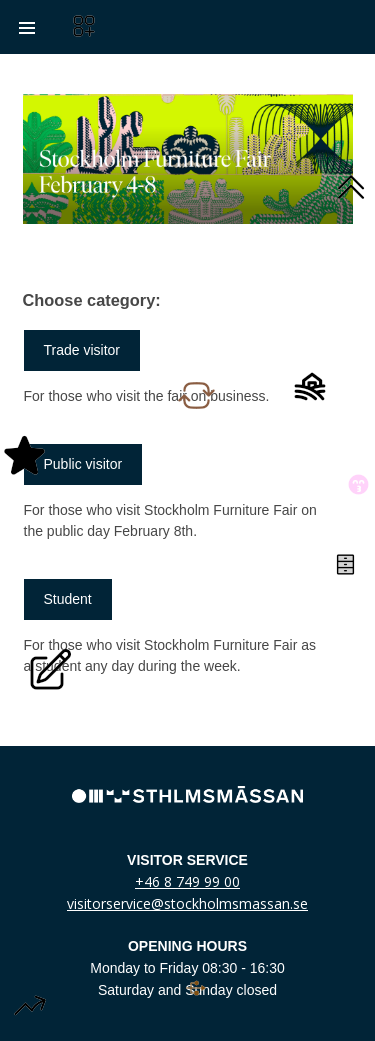 The image size is (375, 1041). I want to click on send a kiss or blowing kiss emoji reaction, so click(358, 484).